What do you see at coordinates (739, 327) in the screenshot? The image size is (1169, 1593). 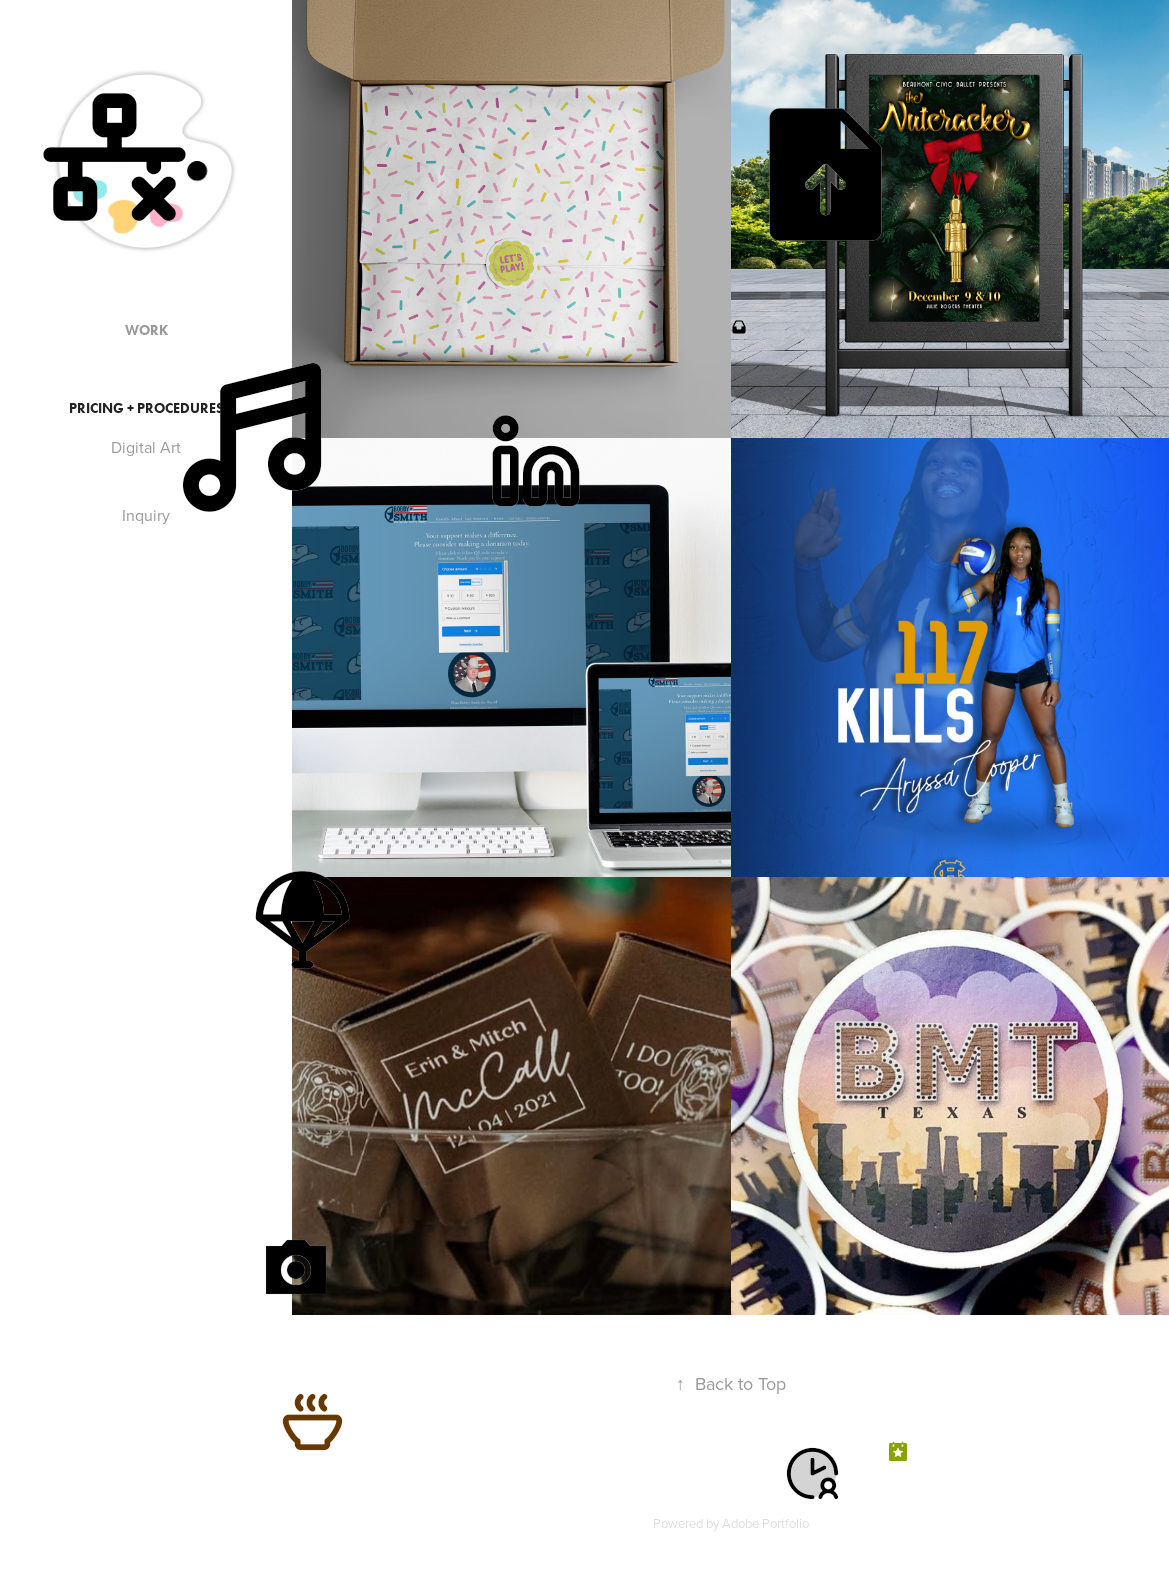 I see `view your inbox` at bounding box center [739, 327].